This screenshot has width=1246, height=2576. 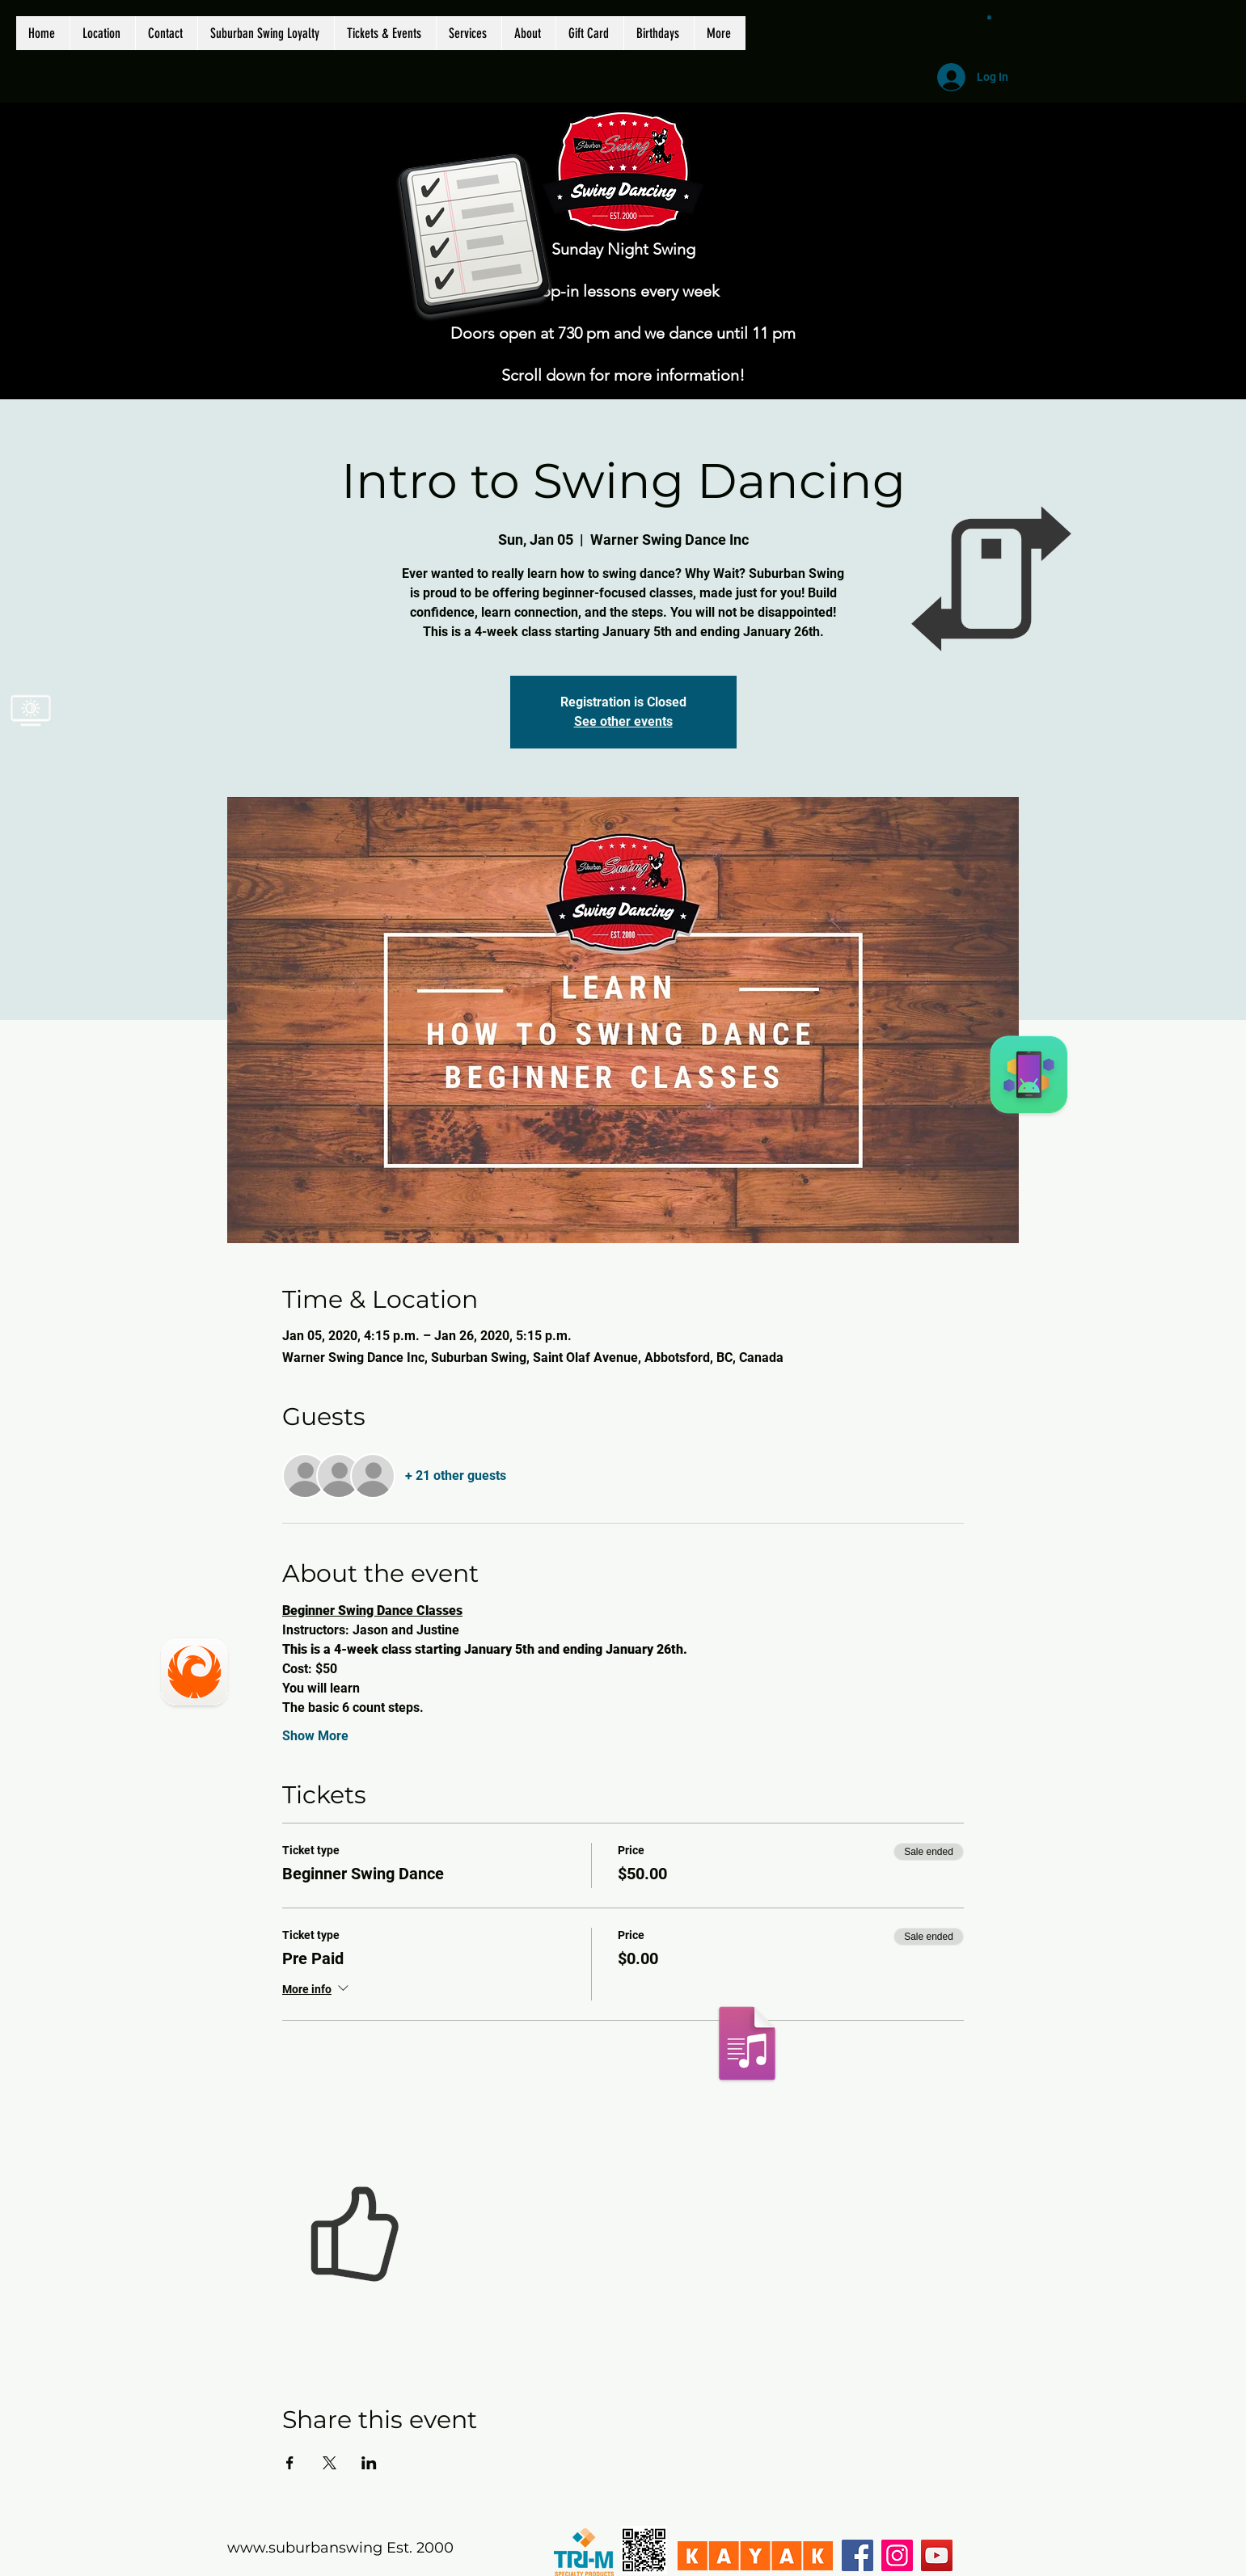 What do you see at coordinates (194, 1672) in the screenshot?
I see `open betterbird email client` at bounding box center [194, 1672].